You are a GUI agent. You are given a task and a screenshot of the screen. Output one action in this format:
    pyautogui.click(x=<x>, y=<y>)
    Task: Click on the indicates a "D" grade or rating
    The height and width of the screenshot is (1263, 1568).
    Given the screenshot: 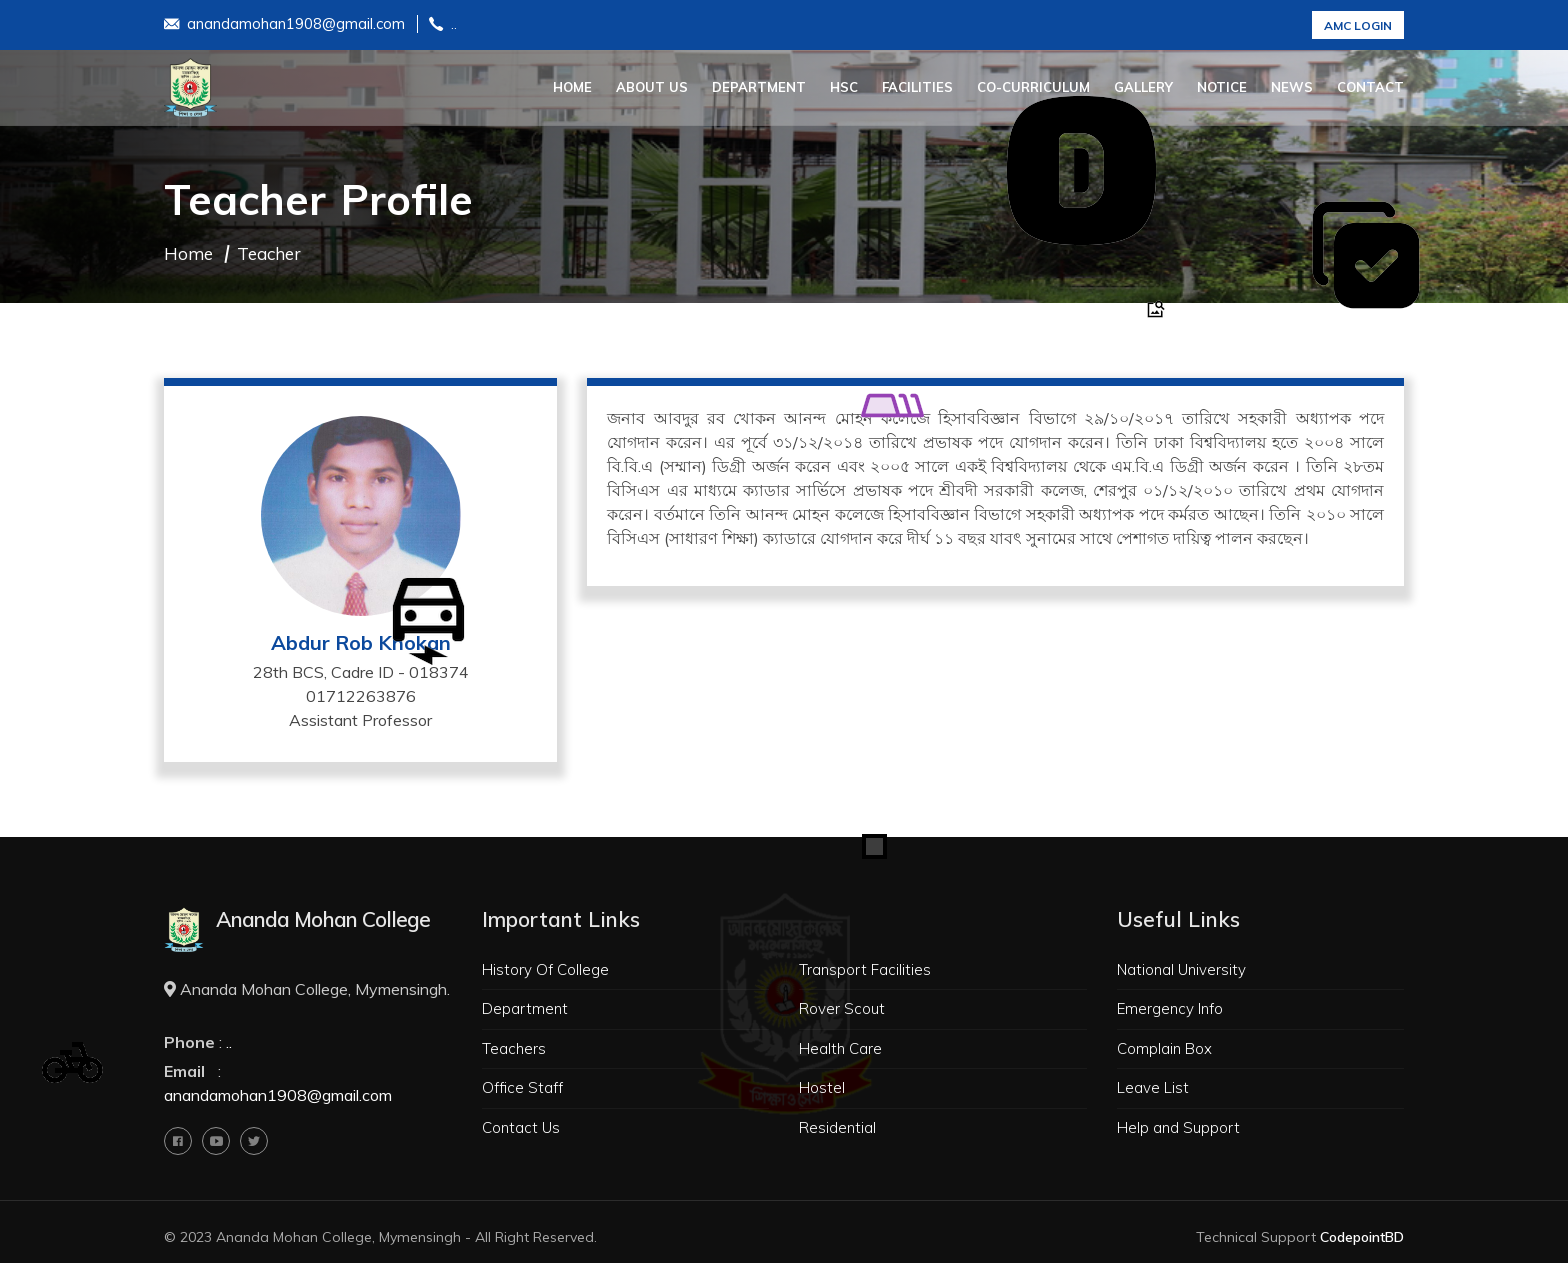 What is the action you would take?
    pyautogui.click(x=1081, y=170)
    